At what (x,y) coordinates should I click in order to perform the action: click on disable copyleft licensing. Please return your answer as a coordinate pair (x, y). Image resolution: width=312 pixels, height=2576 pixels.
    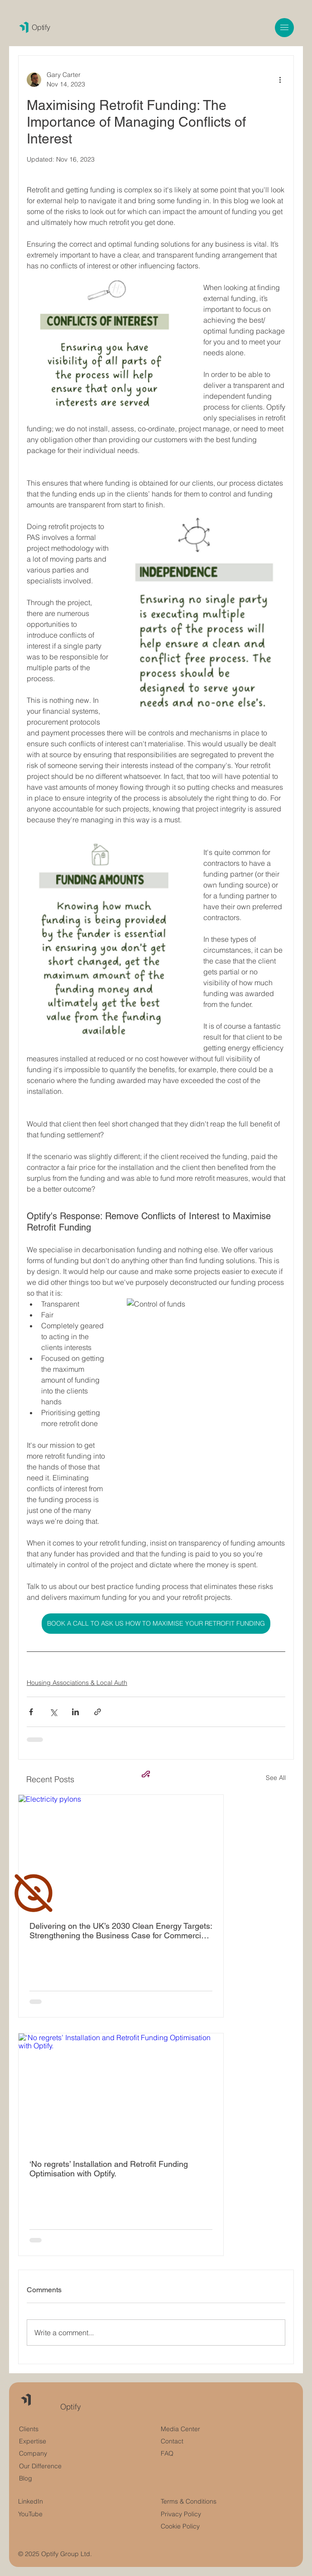
    Looking at the image, I should click on (34, 1893).